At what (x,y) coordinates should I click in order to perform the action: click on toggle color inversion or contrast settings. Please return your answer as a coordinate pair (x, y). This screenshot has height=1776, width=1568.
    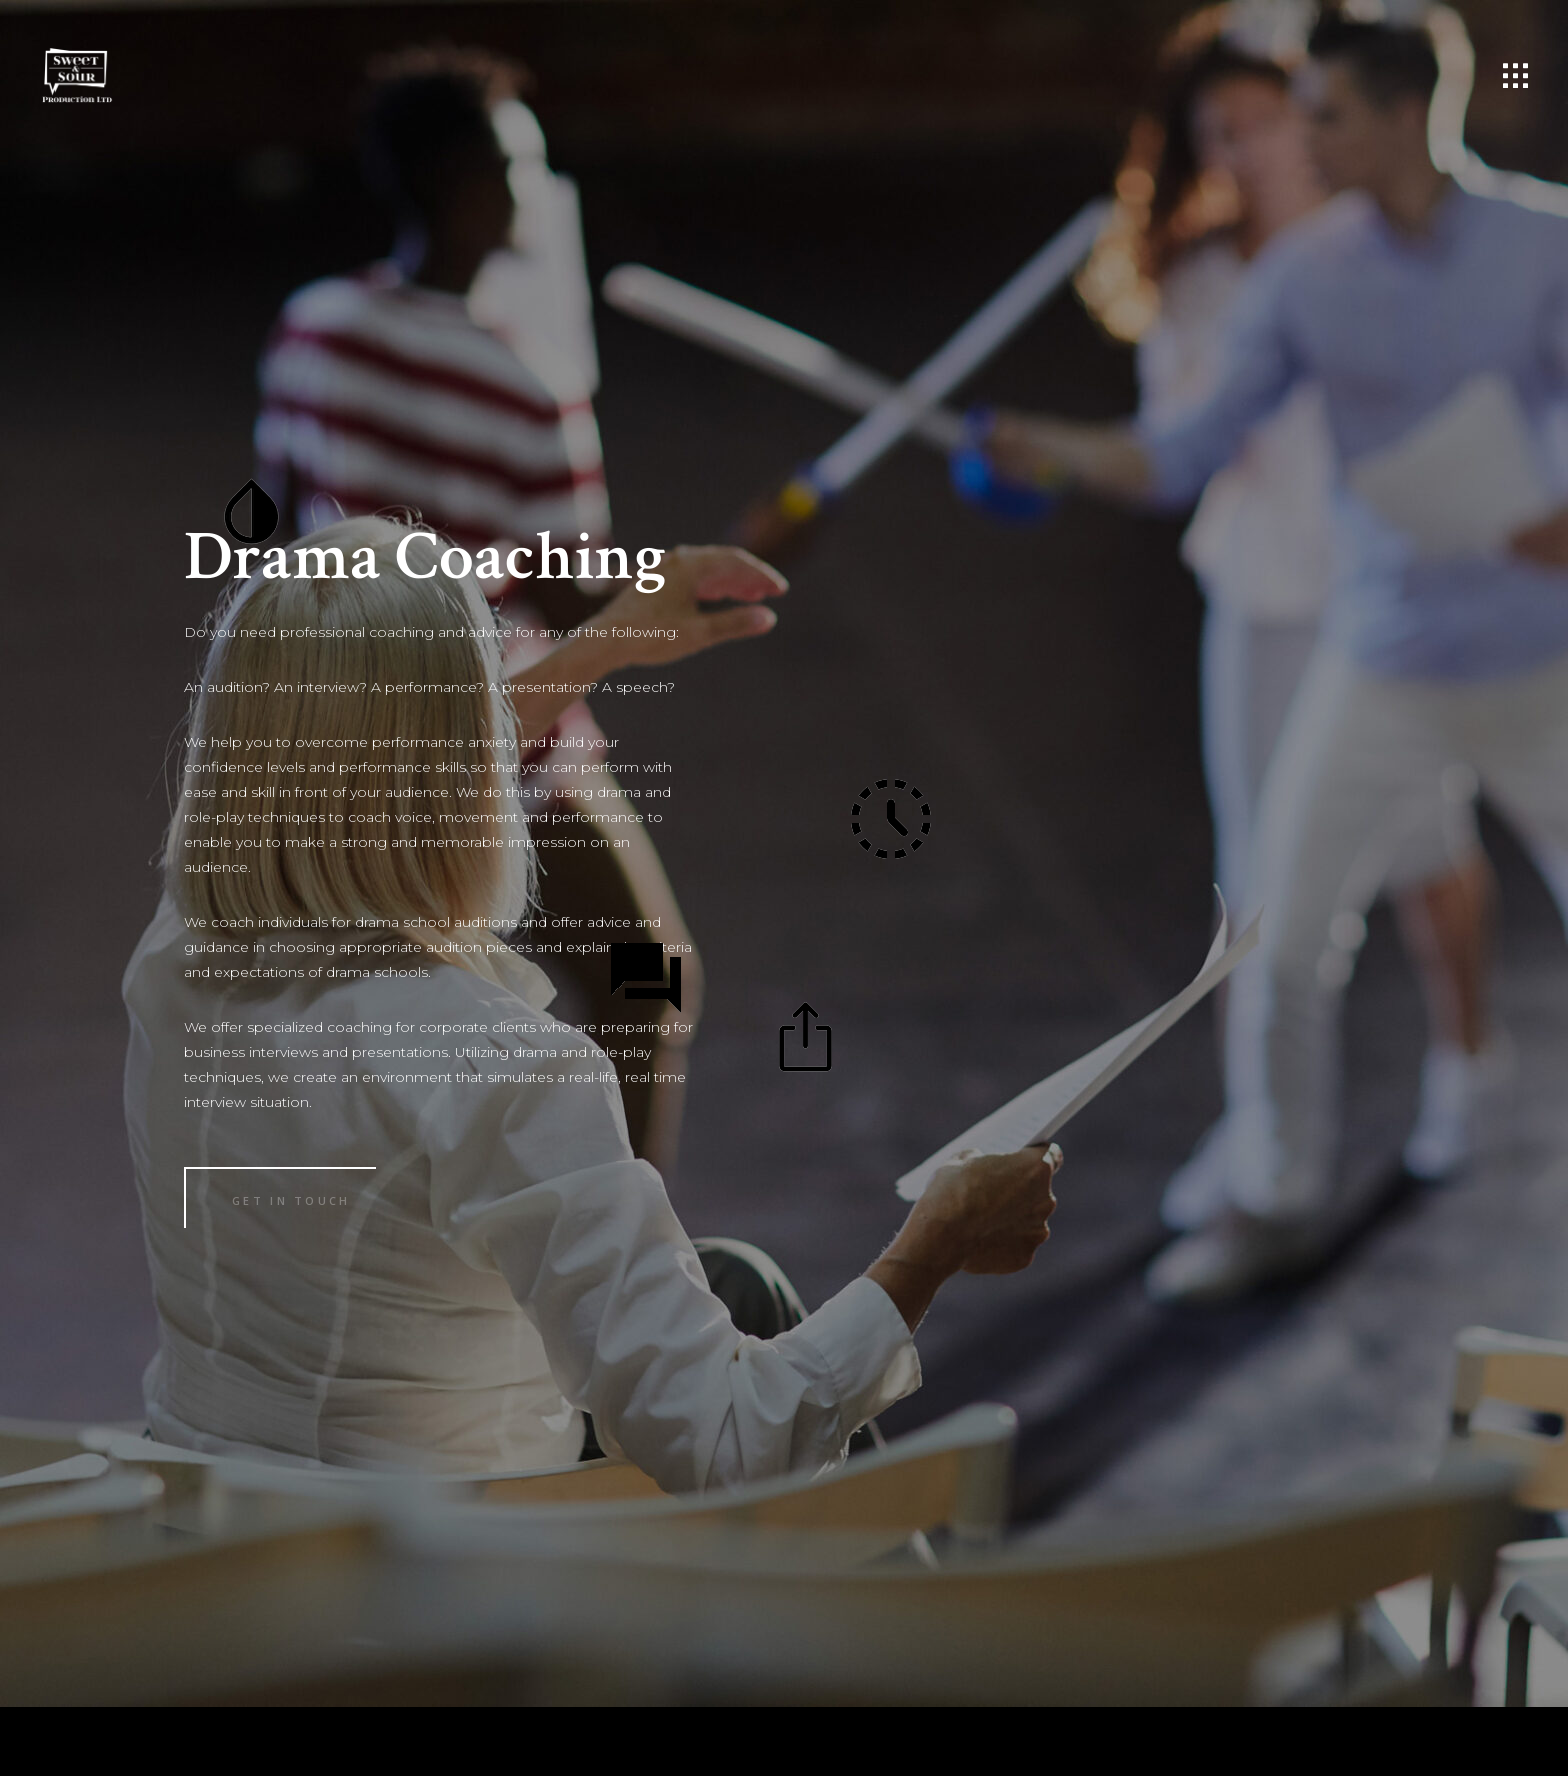
    Looking at the image, I should click on (251, 511).